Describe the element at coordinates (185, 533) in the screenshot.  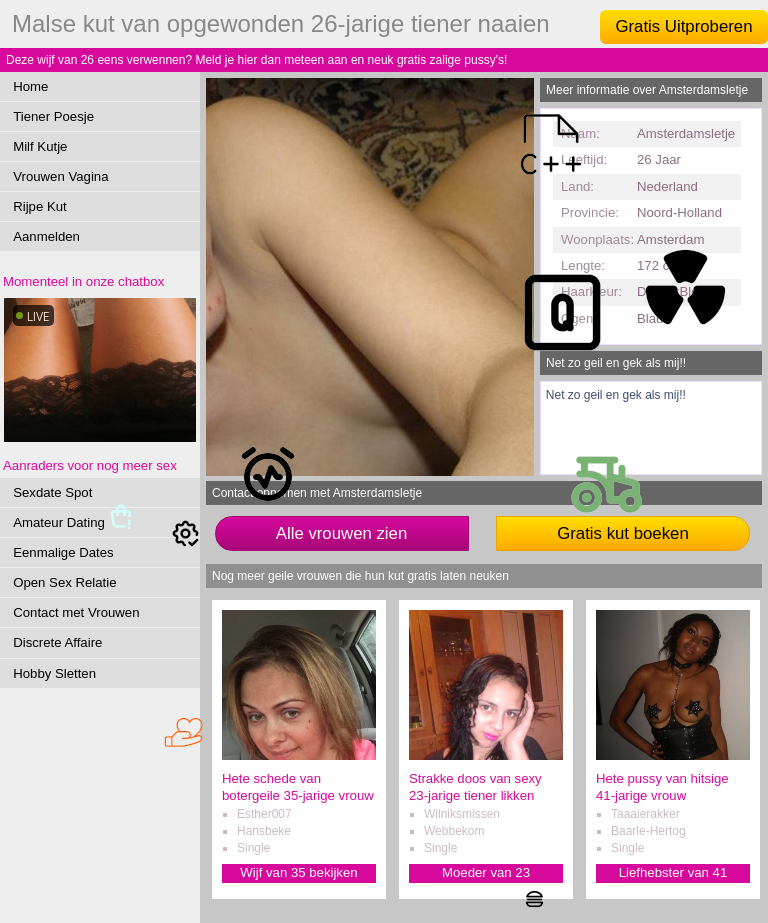
I see `settings saved successfully` at that location.